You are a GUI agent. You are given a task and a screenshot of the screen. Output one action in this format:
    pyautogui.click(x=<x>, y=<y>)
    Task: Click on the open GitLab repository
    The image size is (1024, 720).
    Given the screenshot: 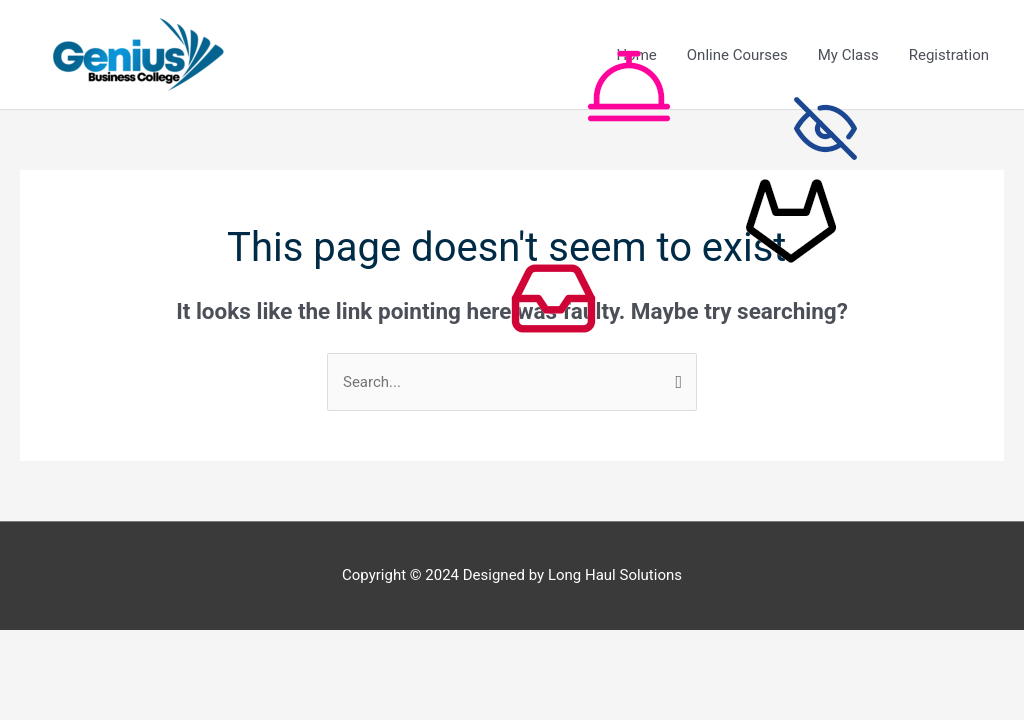 What is the action you would take?
    pyautogui.click(x=791, y=221)
    